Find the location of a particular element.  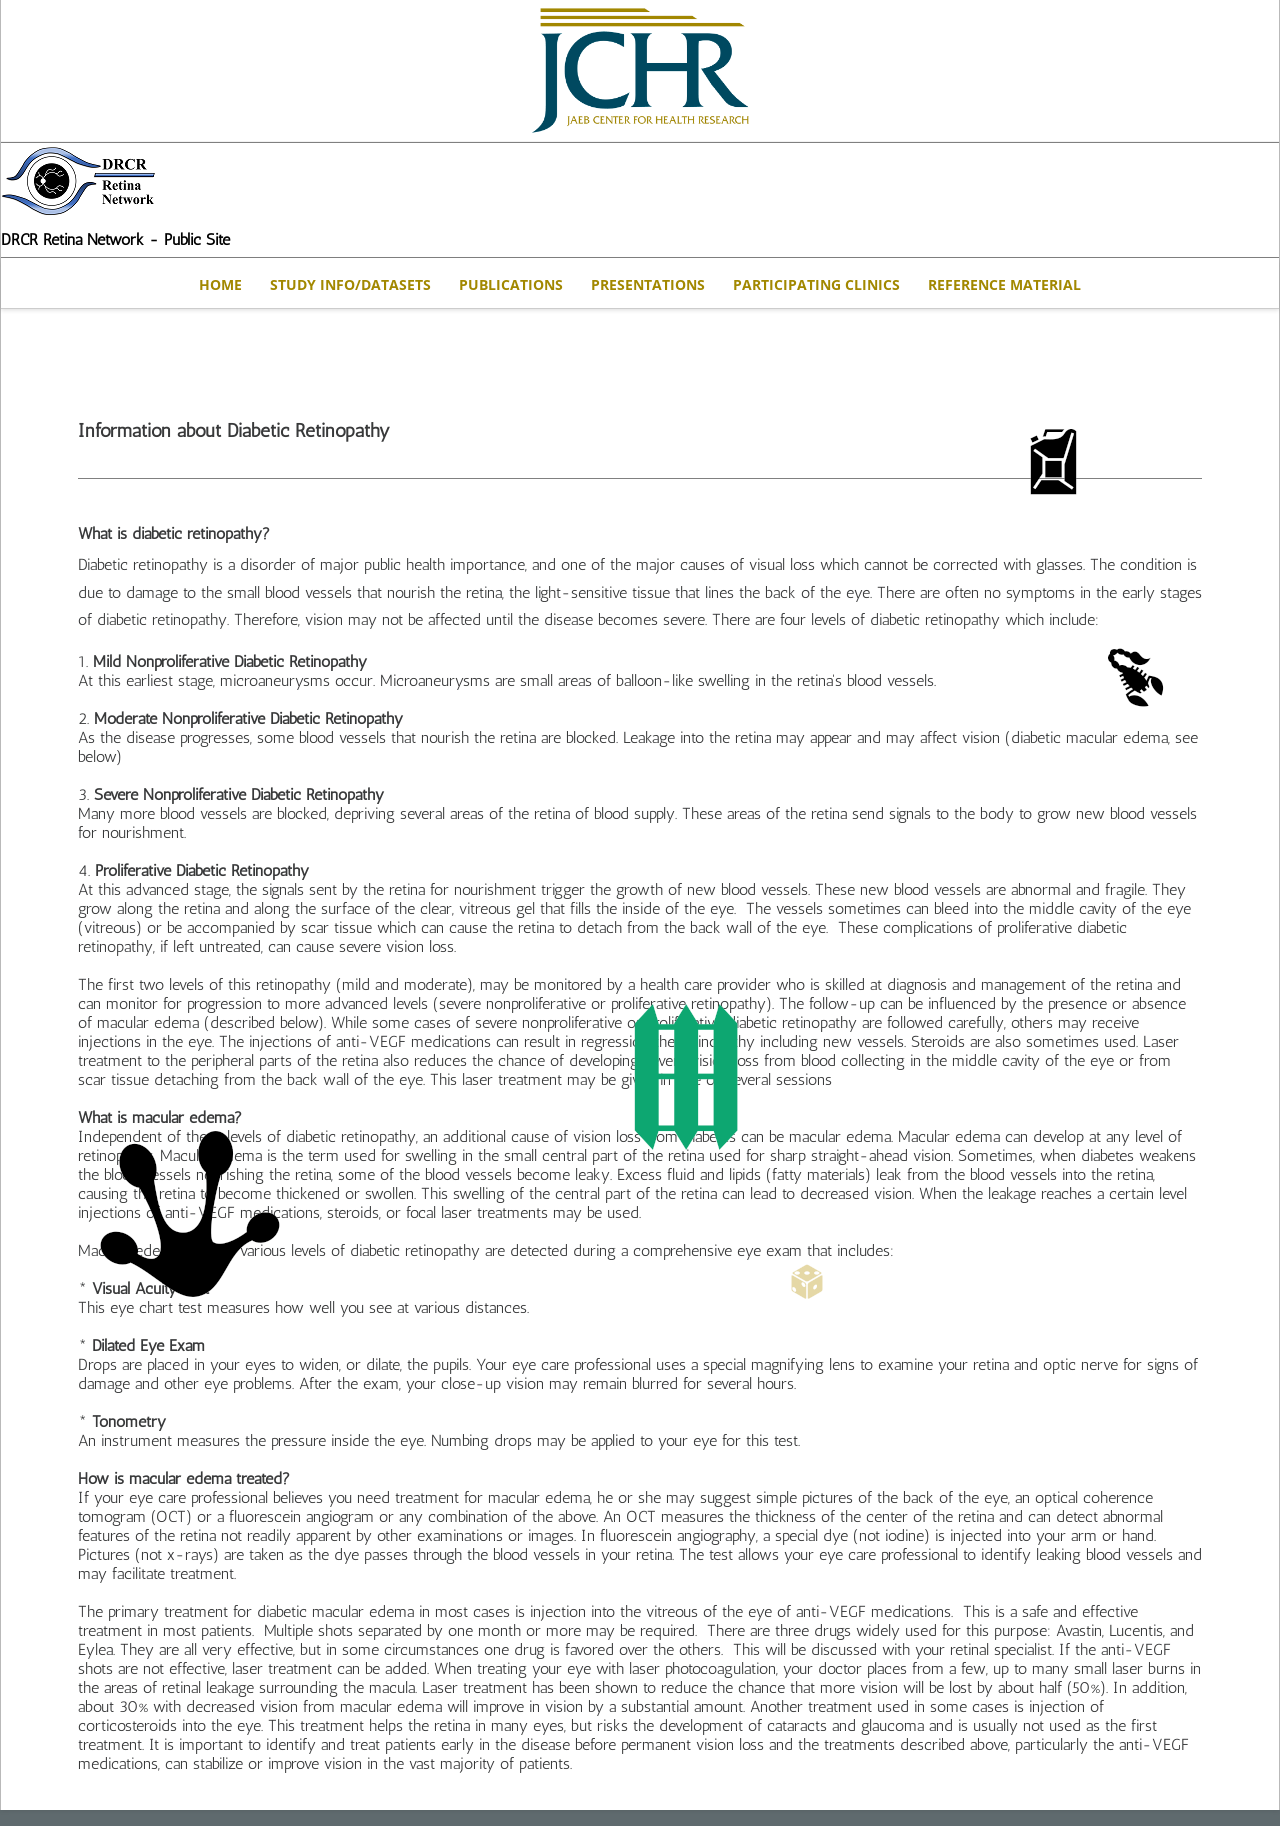

fuel or gas container item in game inventory is located at coordinates (1053, 459).